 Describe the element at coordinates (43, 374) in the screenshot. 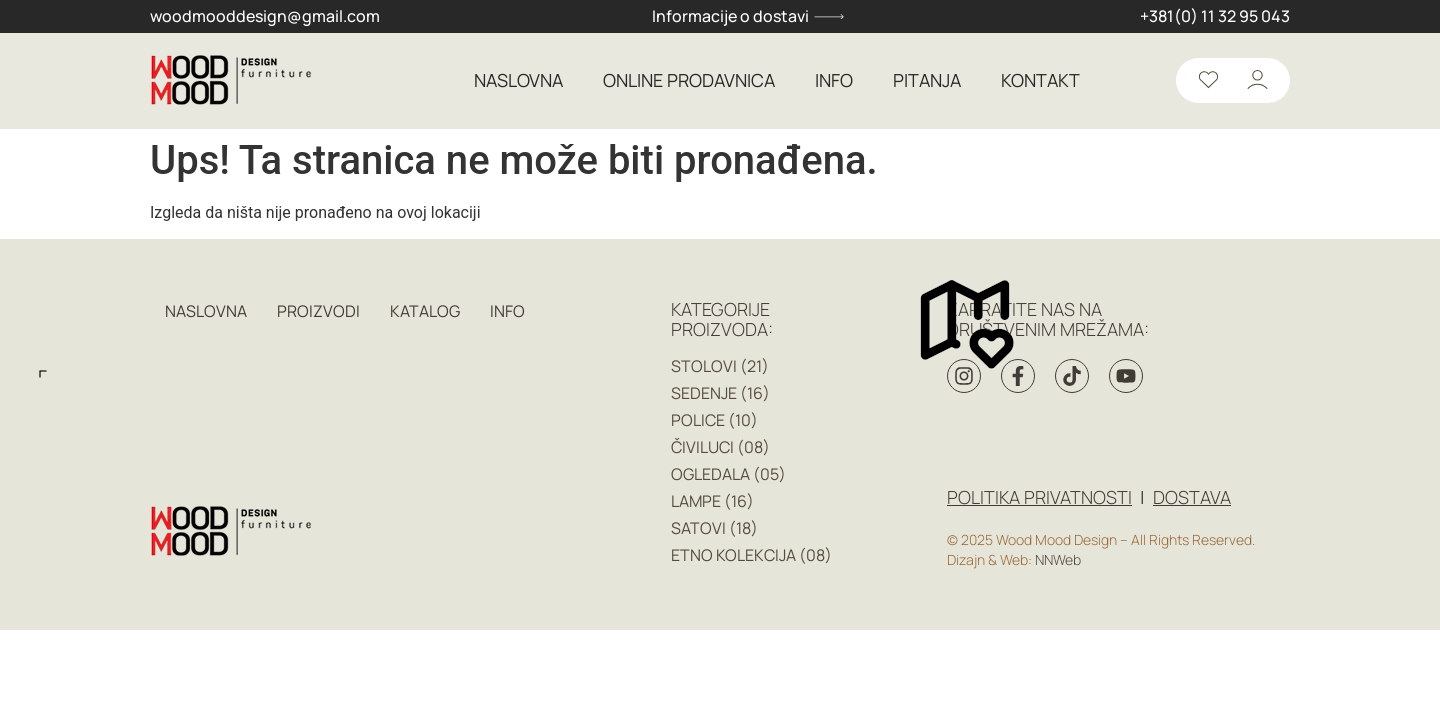

I see `navigate to the top-left or previous section` at that location.